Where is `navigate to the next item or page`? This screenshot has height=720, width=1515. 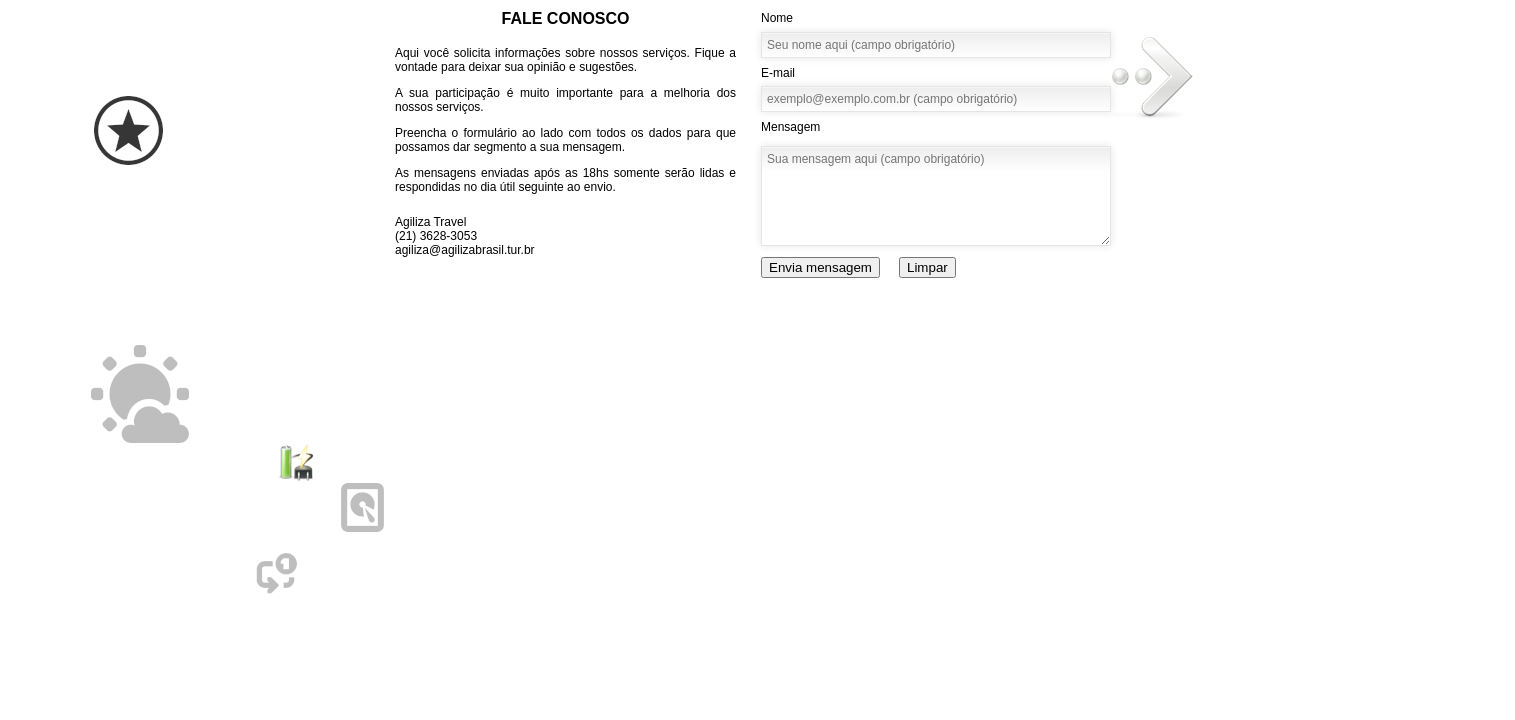
navigate to the next item or page is located at coordinates (1151, 76).